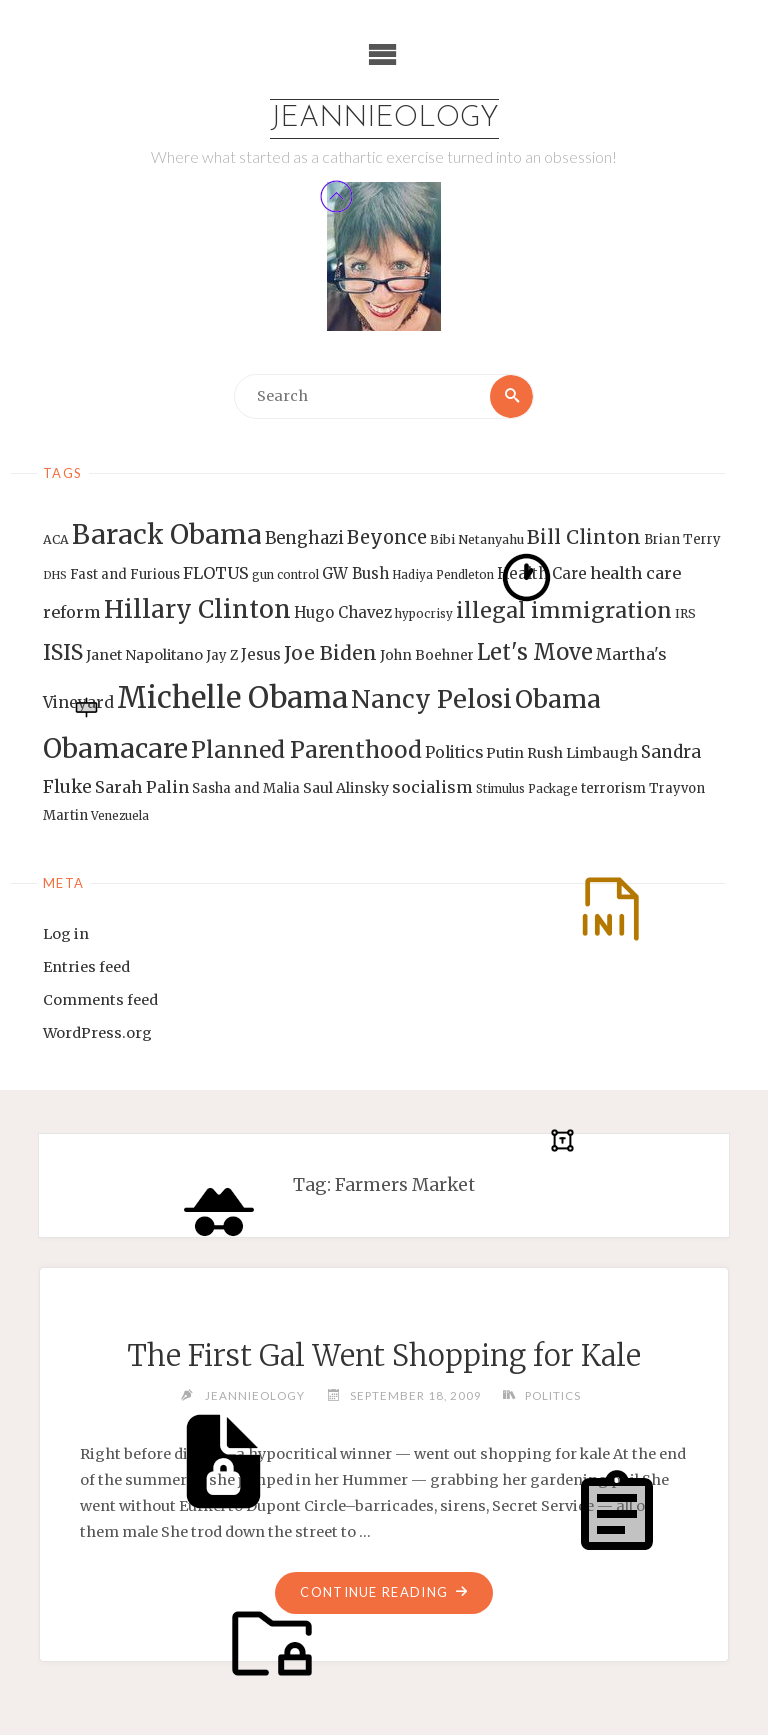 The height and width of the screenshot is (1735, 768). Describe the element at coordinates (612, 909) in the screenshot. I see `open or view an INI configuration file` at that location.